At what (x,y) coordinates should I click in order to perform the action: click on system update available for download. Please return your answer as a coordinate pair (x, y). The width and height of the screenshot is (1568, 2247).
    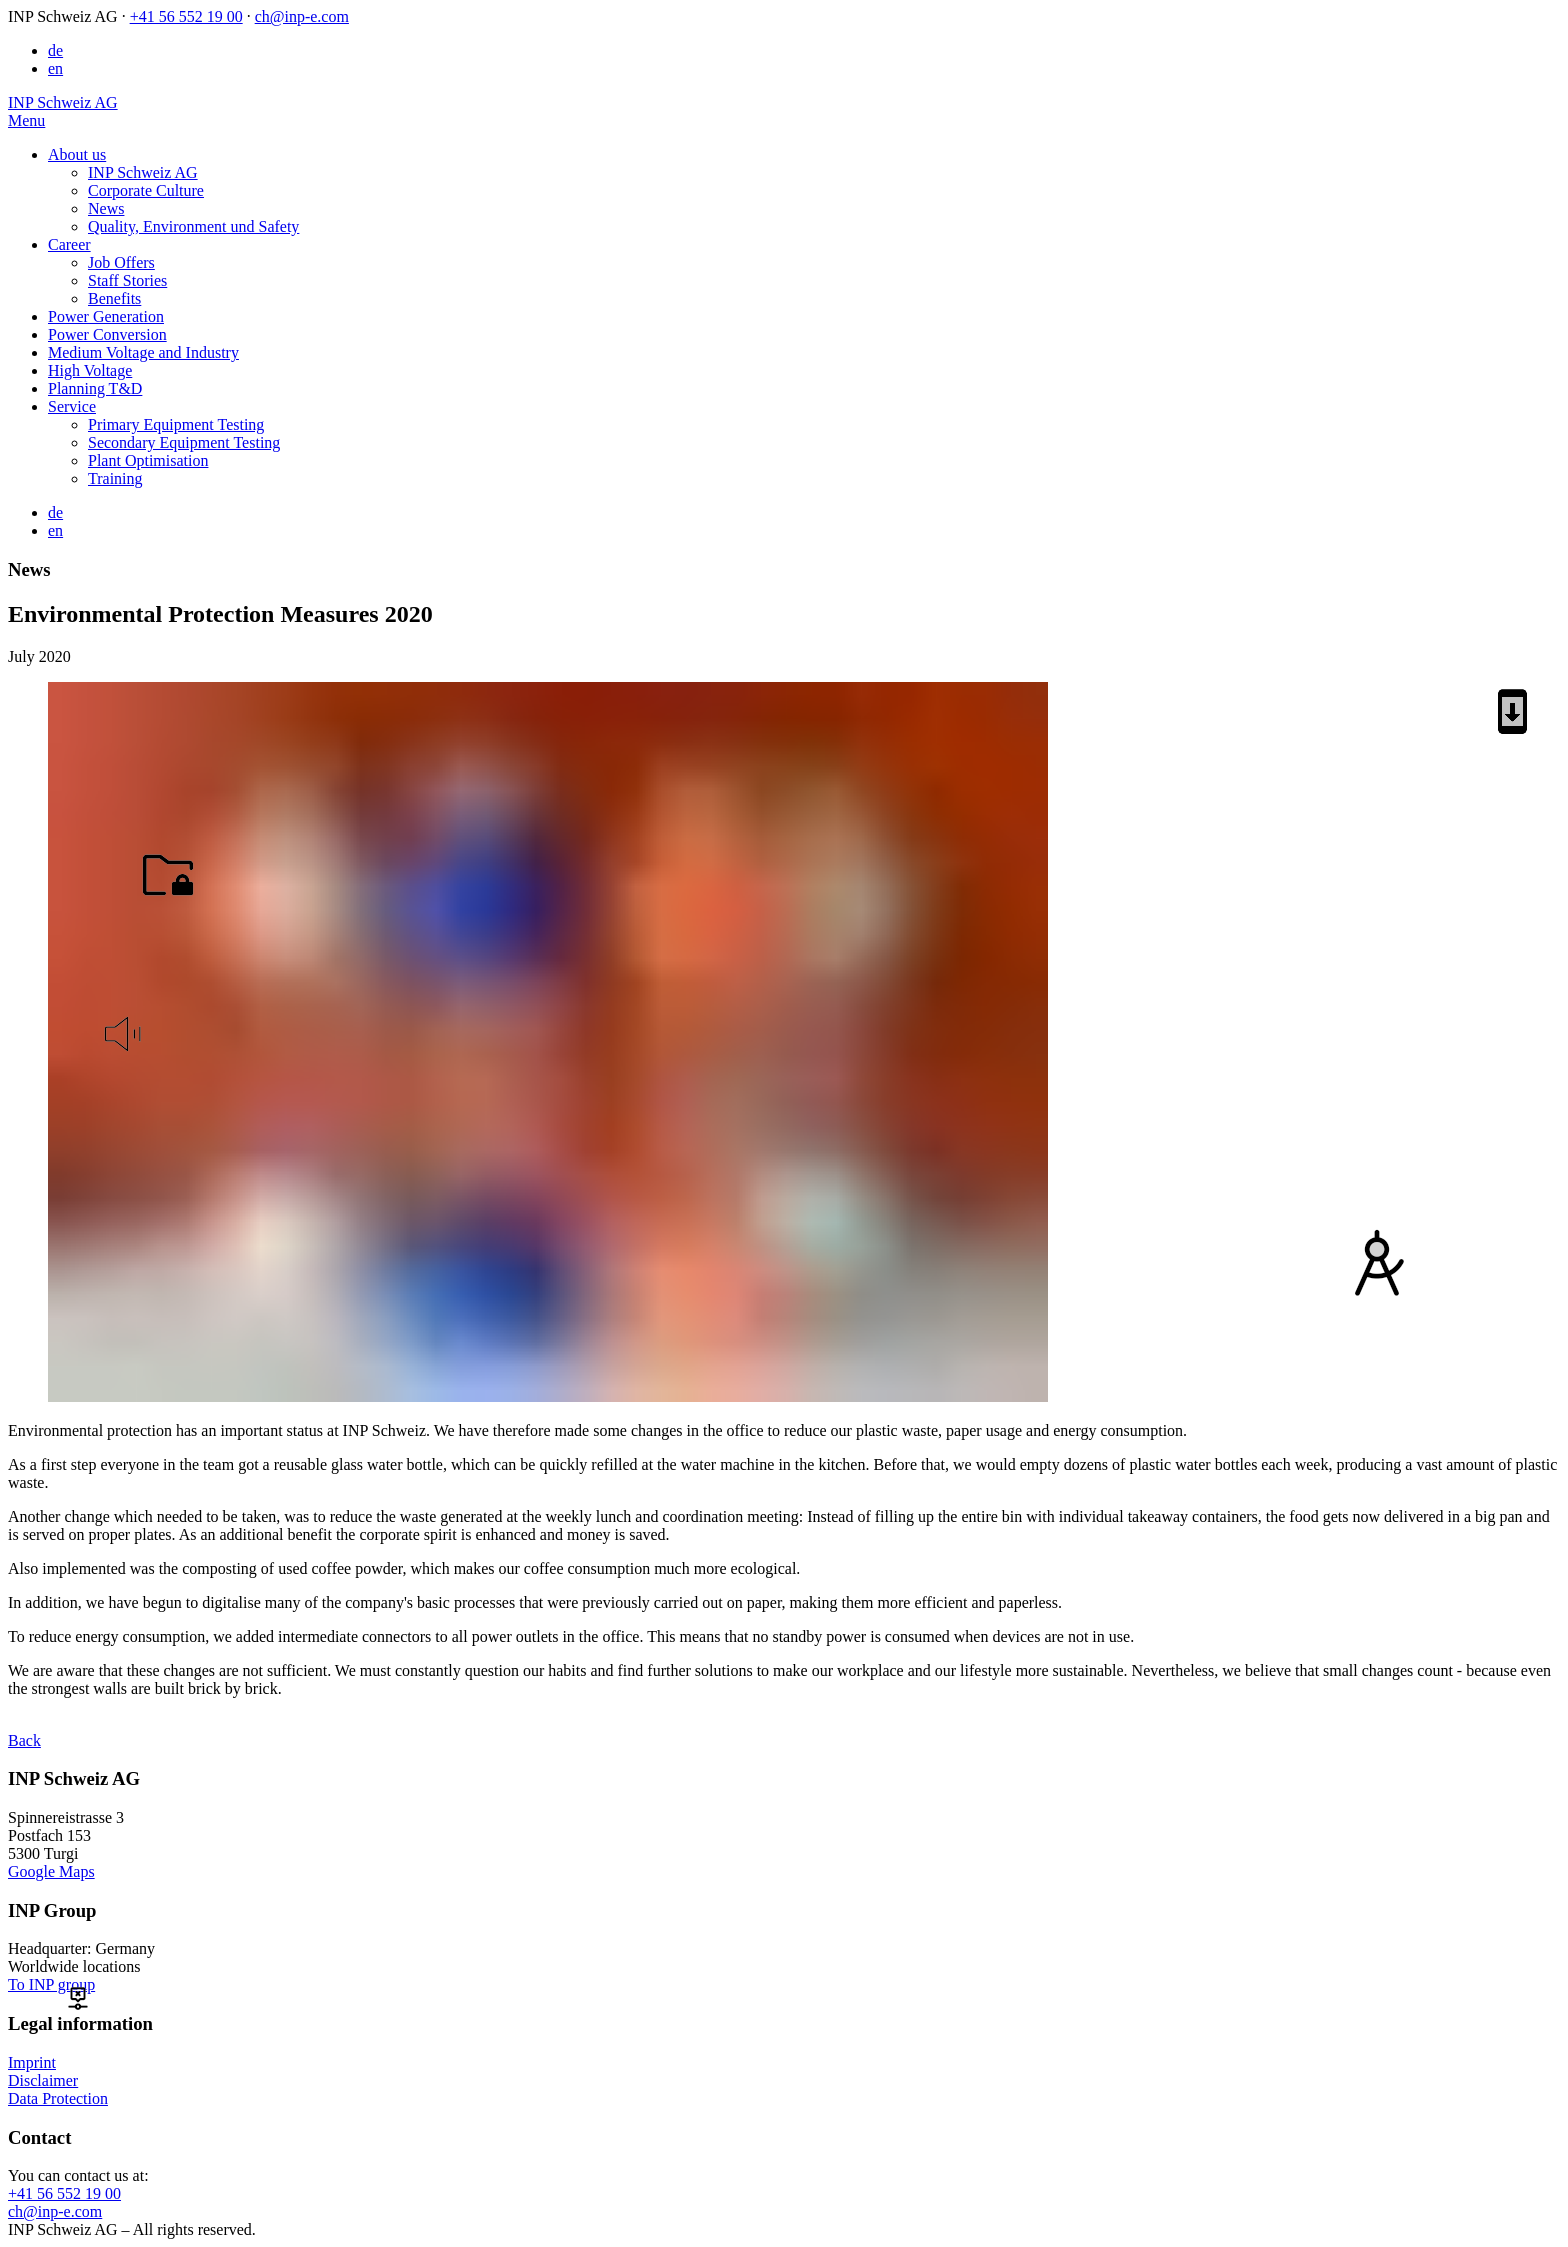
    Looking at the image, I should click on (1512, 711).